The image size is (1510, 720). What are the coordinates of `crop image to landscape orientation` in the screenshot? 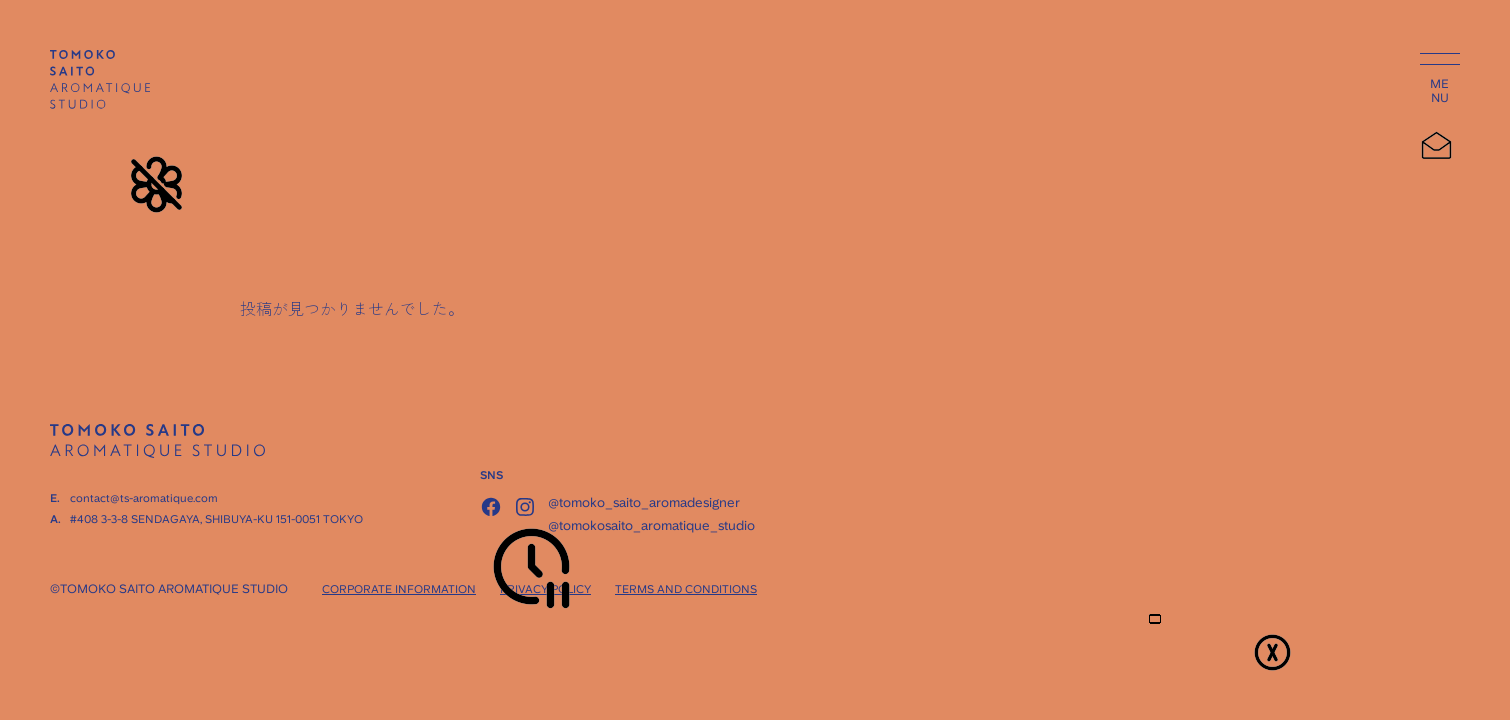 It's located at (1155, 619).